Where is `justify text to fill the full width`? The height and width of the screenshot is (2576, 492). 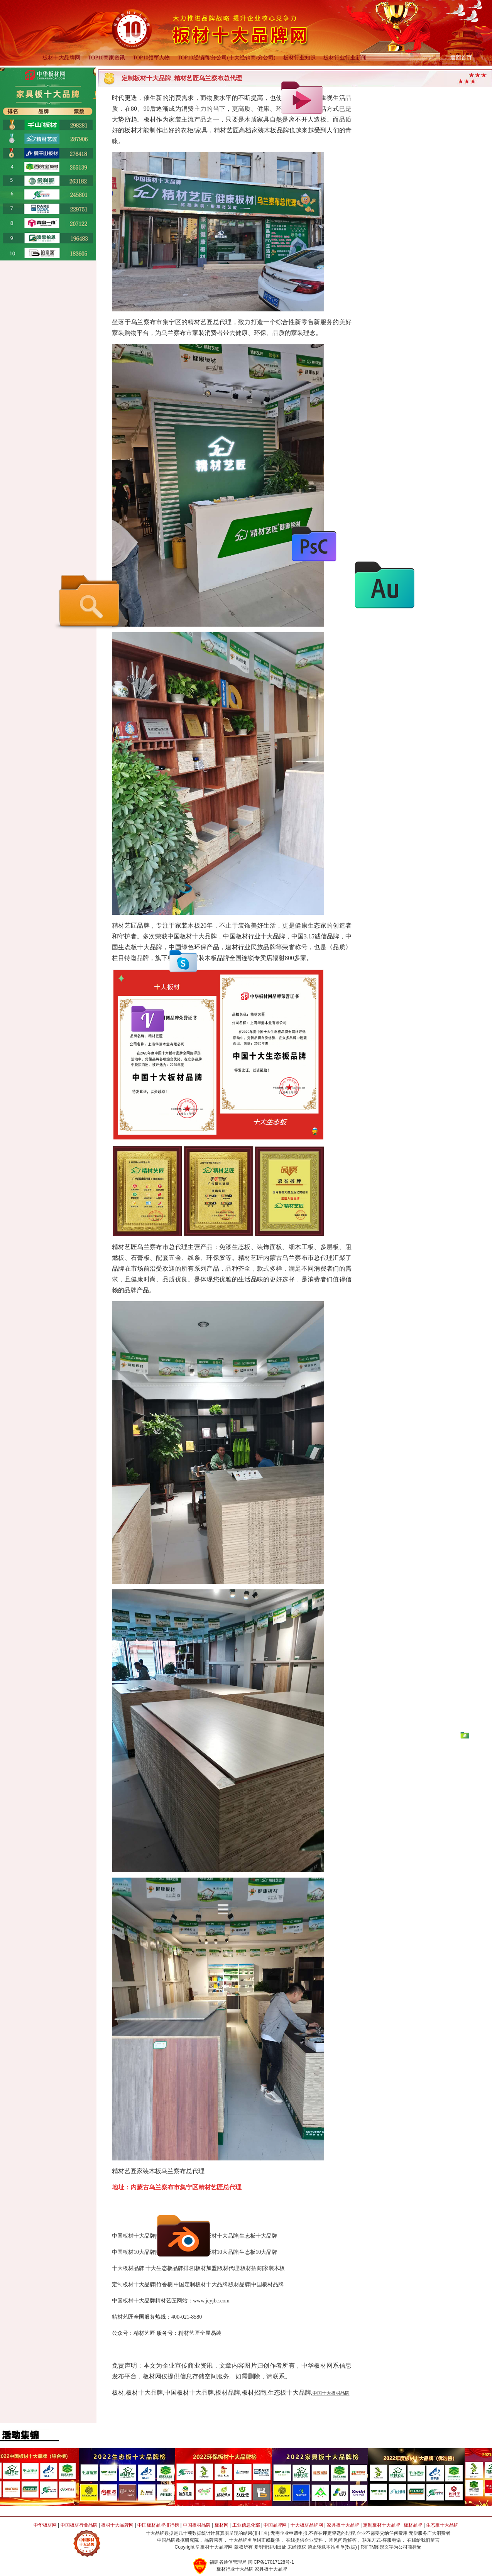 justify text to fill the full width is located at coordinates (223, 1908).